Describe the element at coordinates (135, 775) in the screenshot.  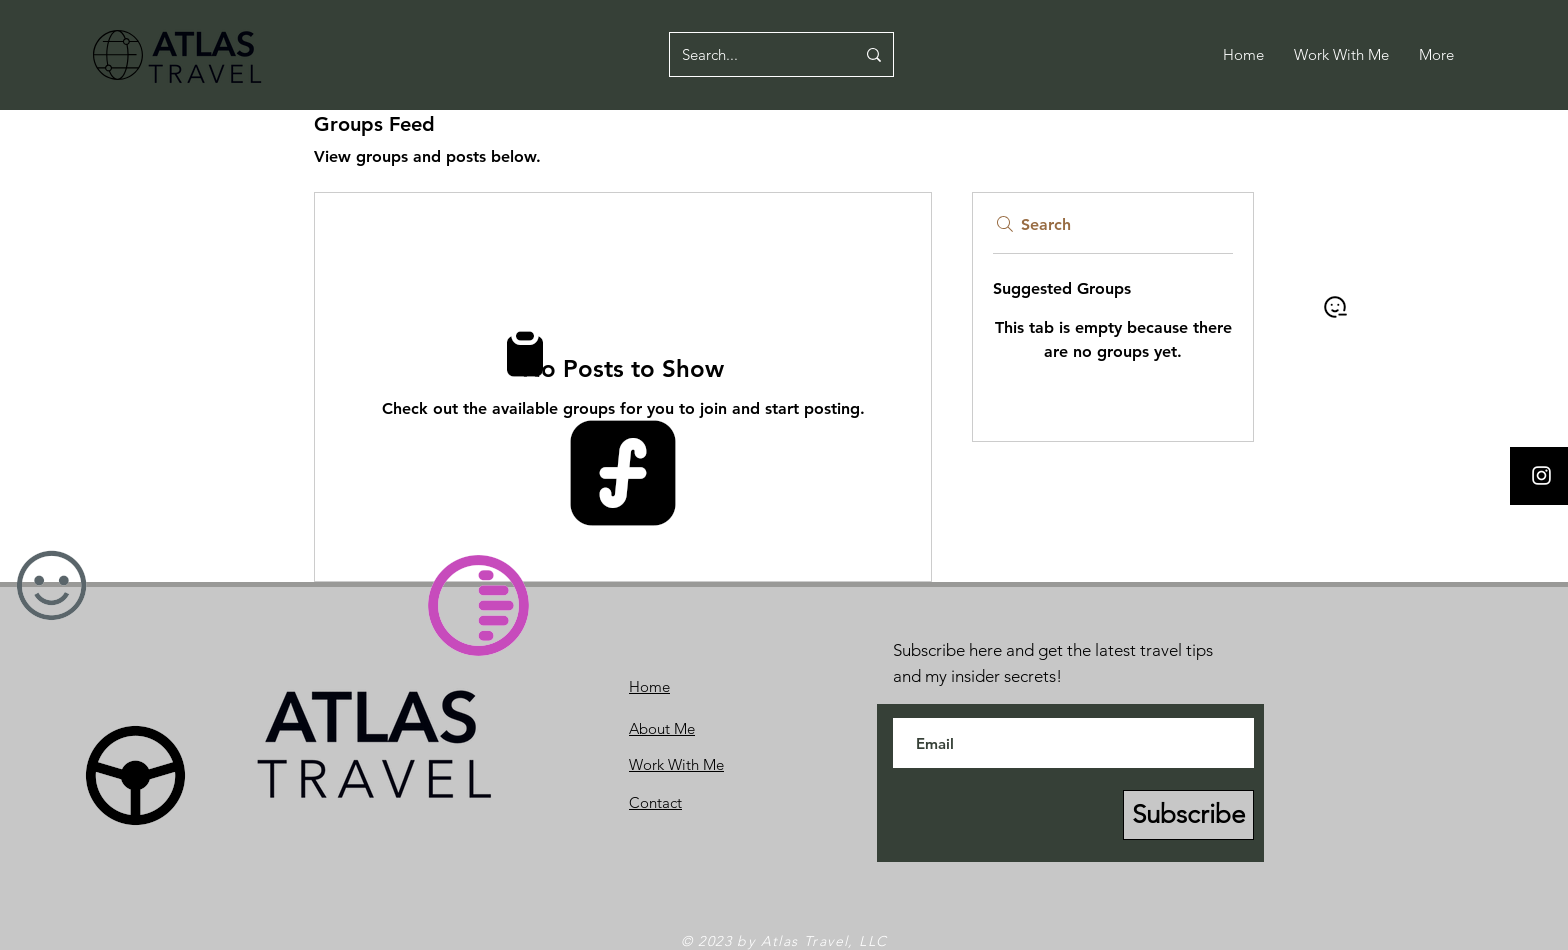
I see `access vehicle or driving controls` at that location.